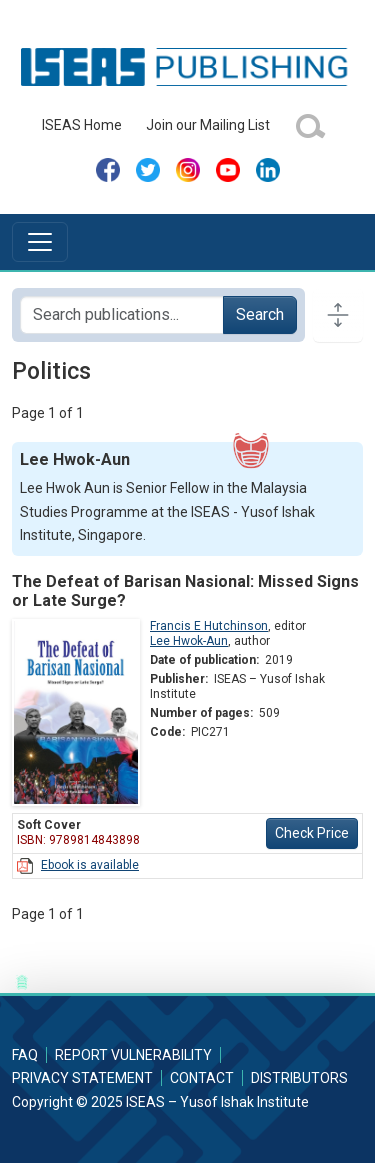 The image size is (375, 1163). What do you see at coordinates (22, 982) in the screenshot?
I see `access beekeeping or apiary features` at bounding box center [22, 982].